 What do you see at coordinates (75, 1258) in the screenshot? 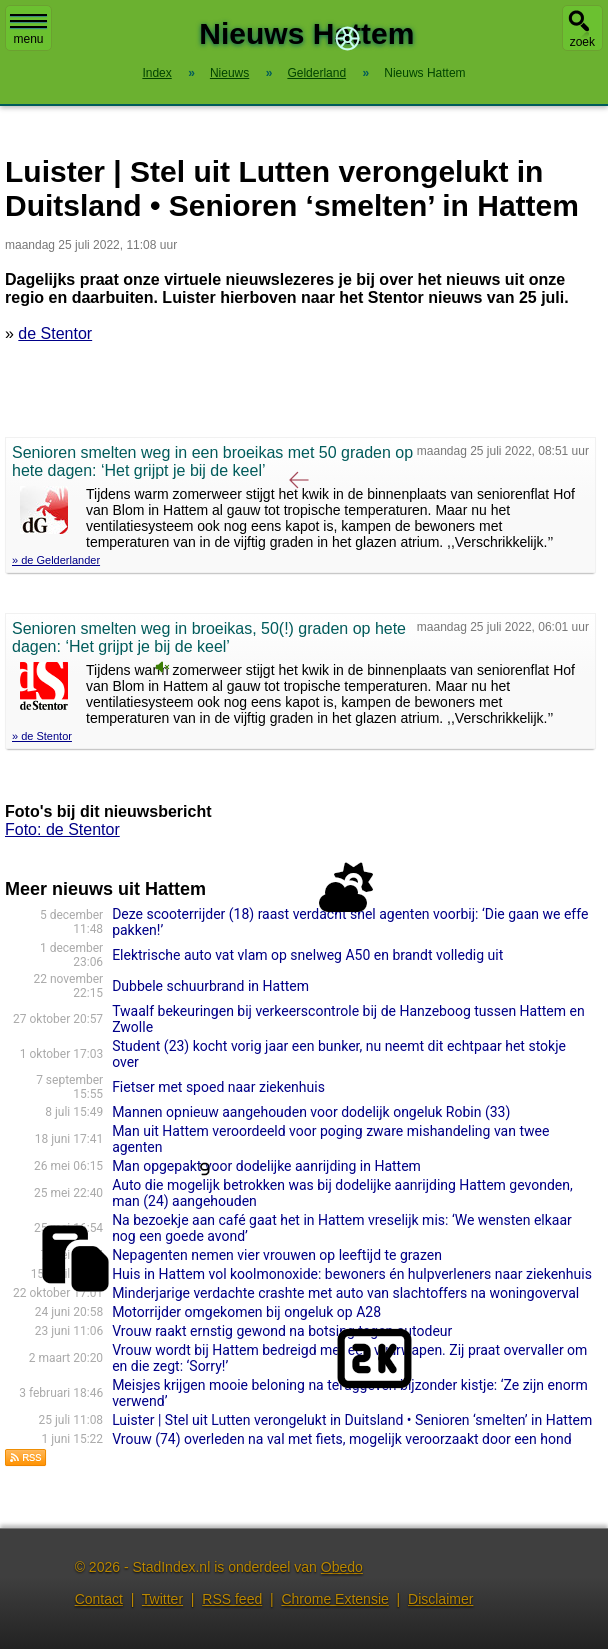
I see `paste copied content from clipboard` at bounding box center [75, 1258].